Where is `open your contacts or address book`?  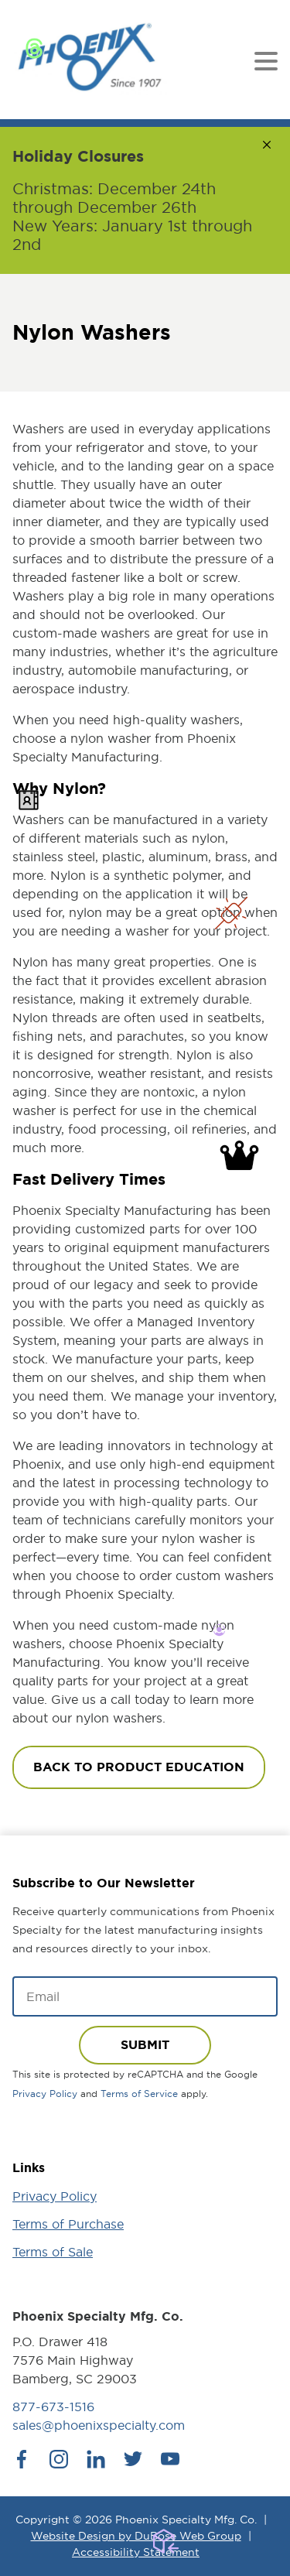 open your contacts or address book is located at coordinates (29, 800).